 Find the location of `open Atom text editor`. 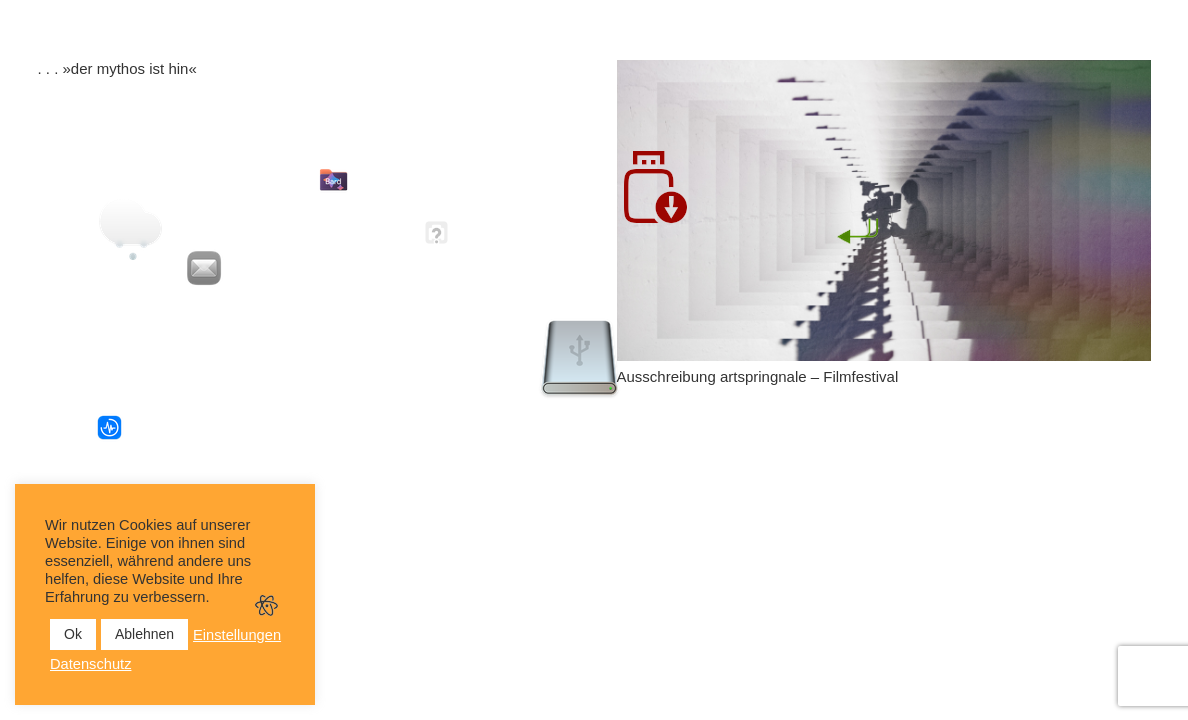

open Atom text editor is located at coordinates (266, 605).